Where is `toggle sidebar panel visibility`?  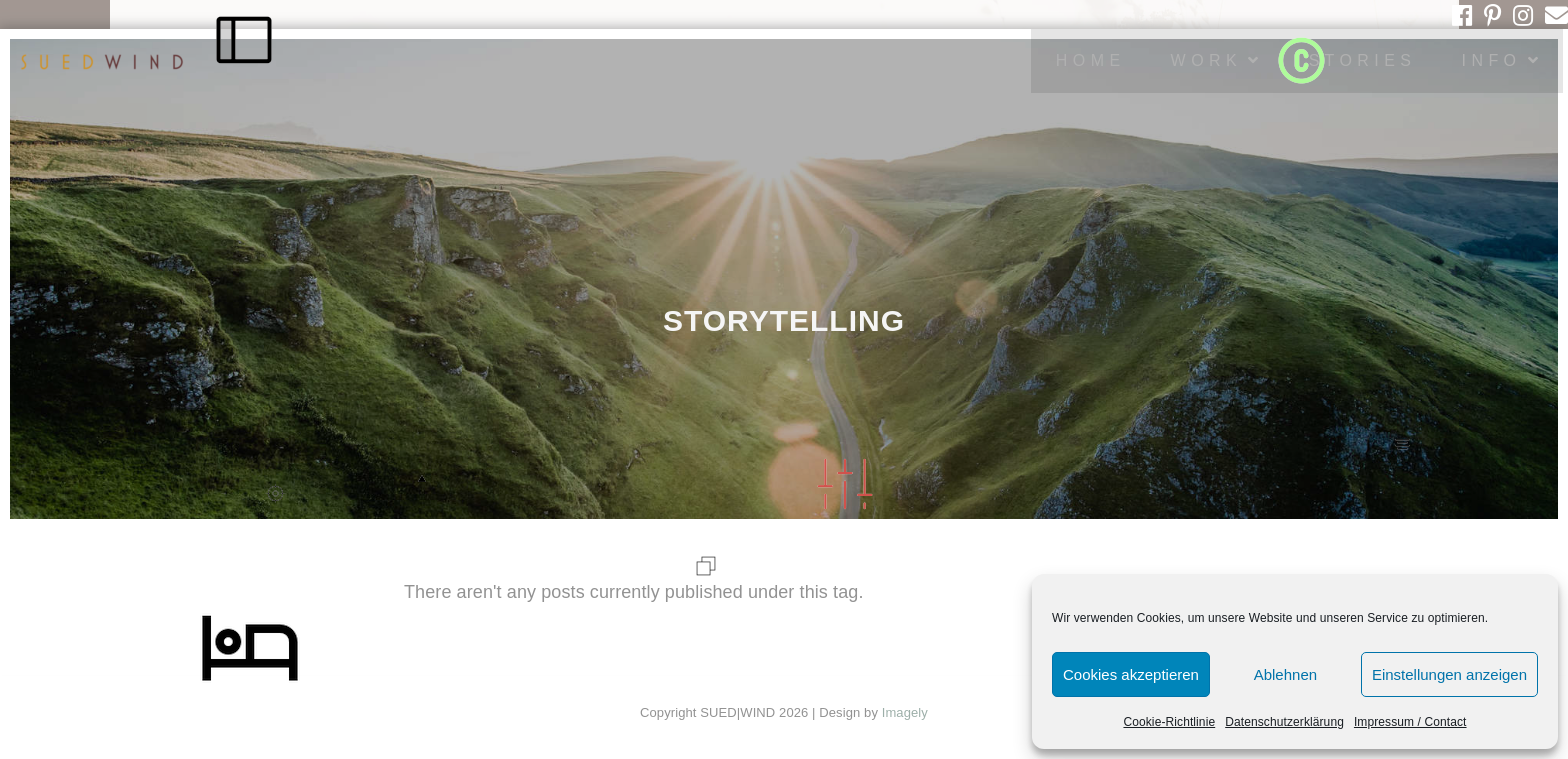
toggle sidebar panel visibility is located at coordinates (244, 40).